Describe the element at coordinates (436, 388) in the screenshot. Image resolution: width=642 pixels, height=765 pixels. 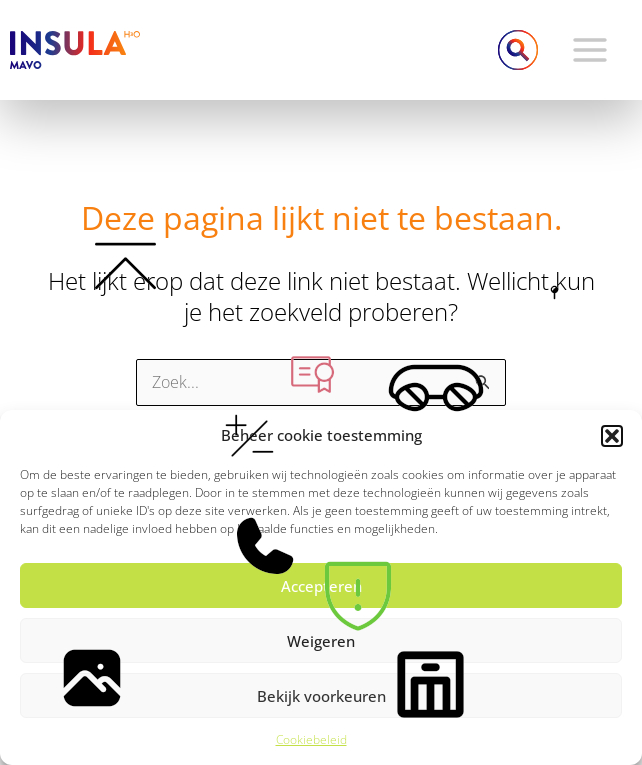
I see `access swimming or sports activity settings` at that location.